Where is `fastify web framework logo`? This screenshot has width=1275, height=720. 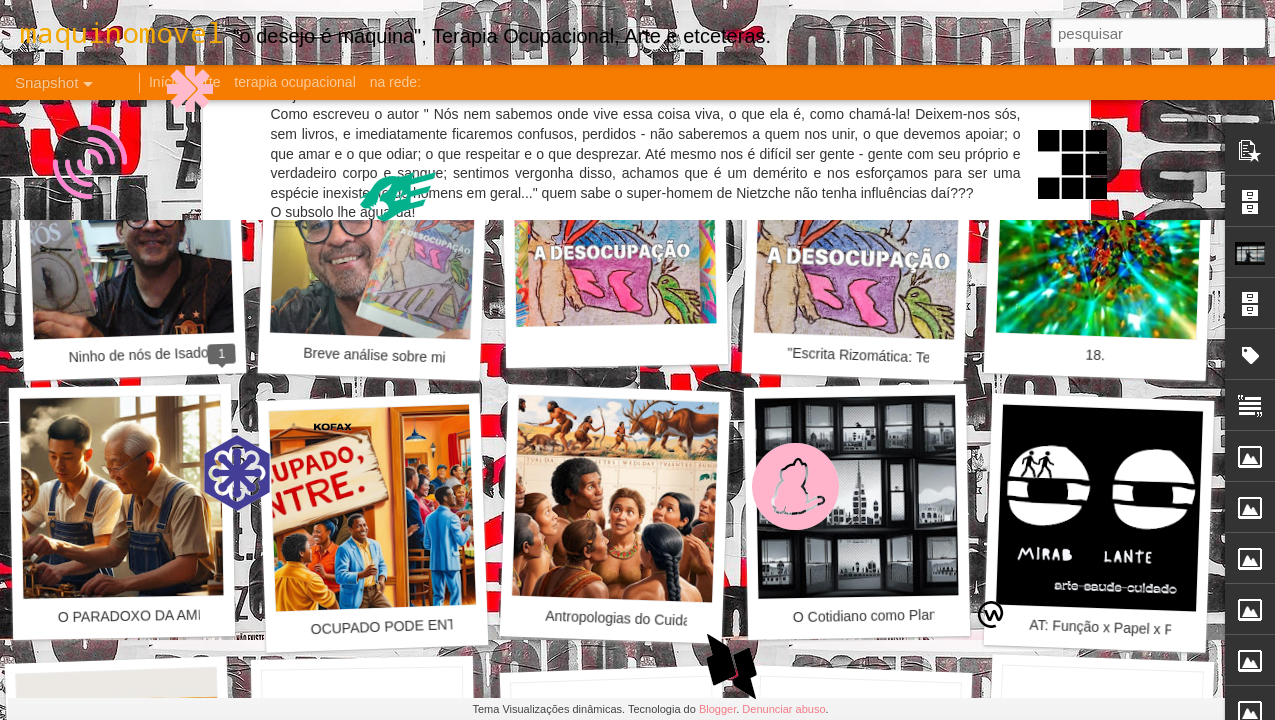 fastify web framework logo is located at coordinates (397, 196).